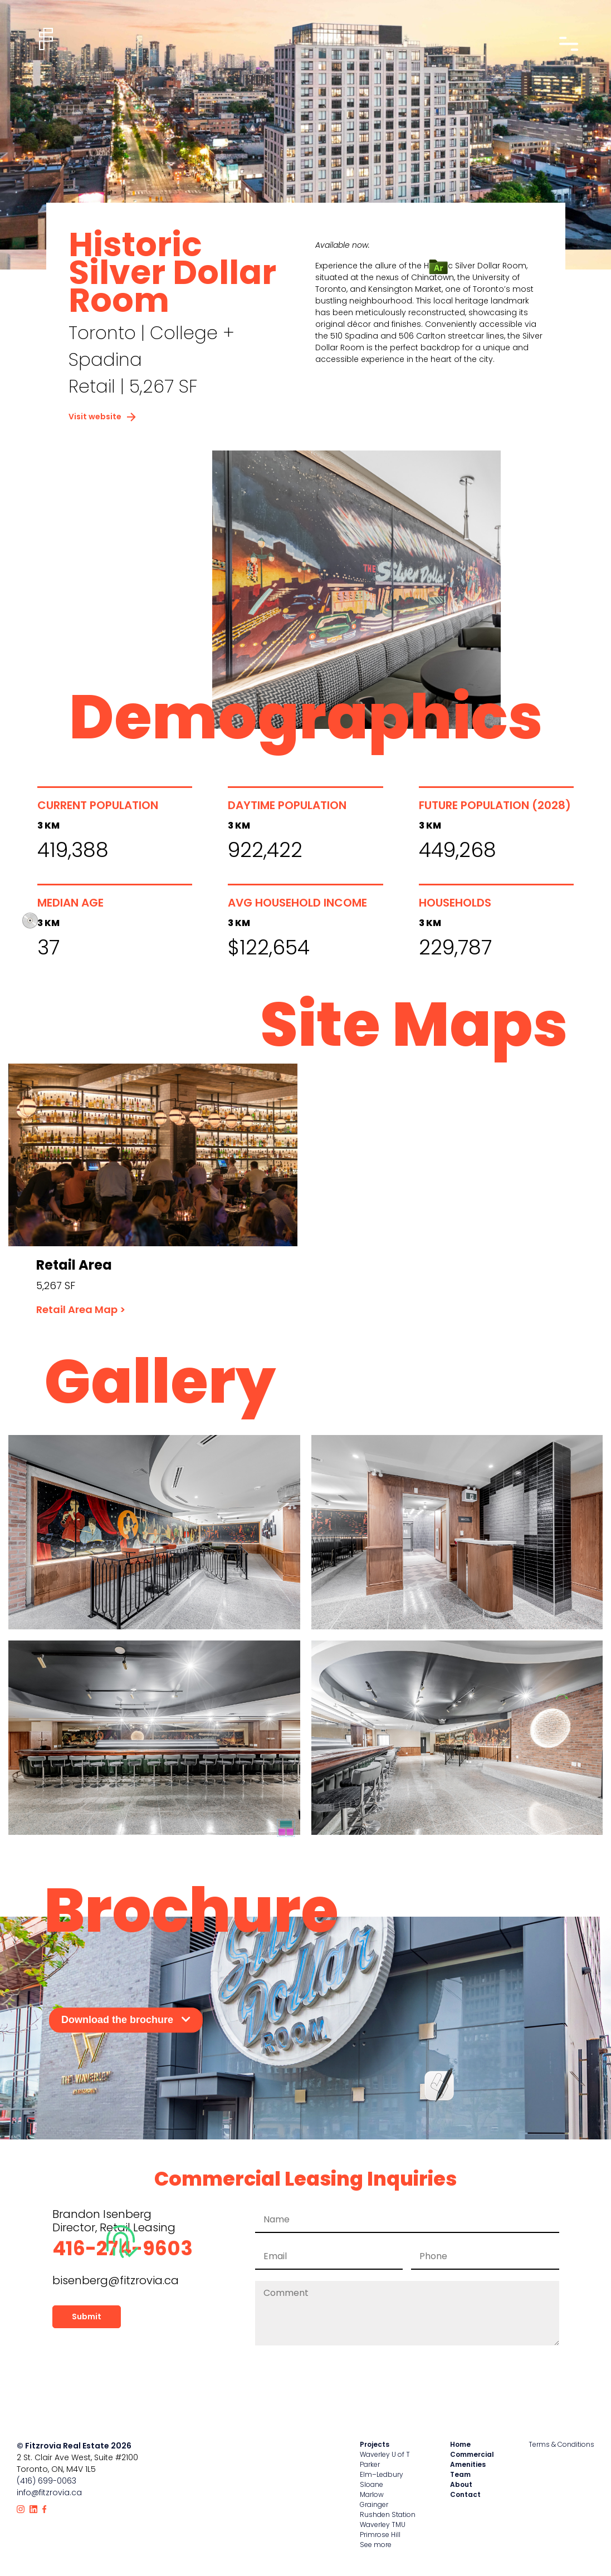 This screenshot has width=611, height=2576. I want to click on select all items in the current view, so click(286, 1828).